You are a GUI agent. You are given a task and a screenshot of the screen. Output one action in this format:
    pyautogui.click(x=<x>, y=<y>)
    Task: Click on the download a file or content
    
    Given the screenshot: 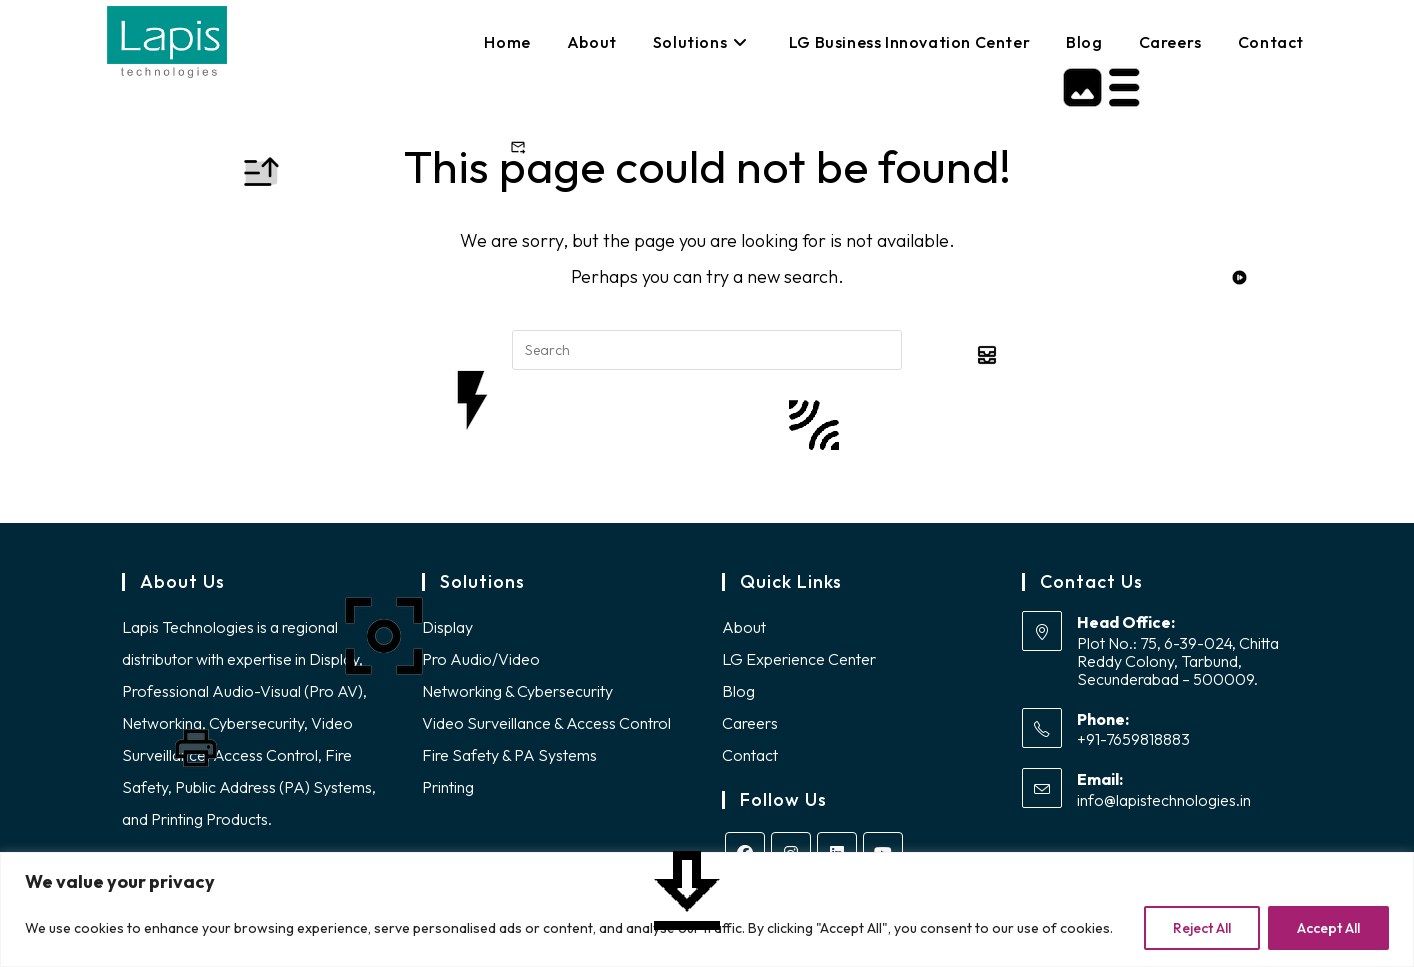 What is the action you would take?
    pyautogui.click(x=687, y=893)
    